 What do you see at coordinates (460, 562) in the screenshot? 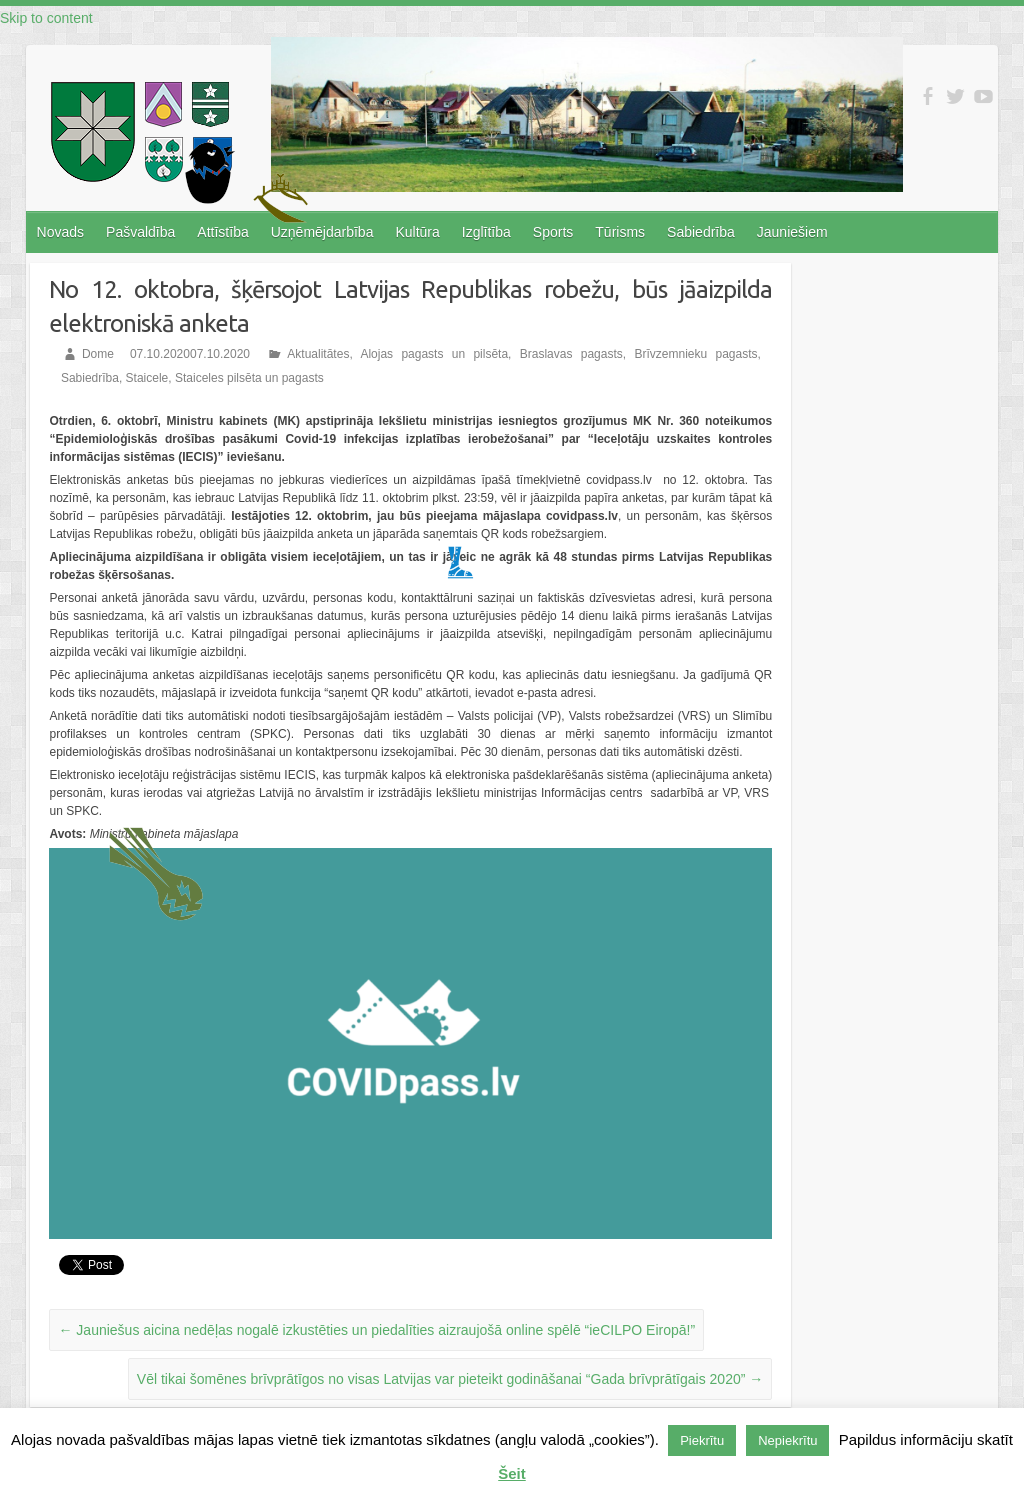
I see `equip armor boots to your character` at bounding box center [460, 562].